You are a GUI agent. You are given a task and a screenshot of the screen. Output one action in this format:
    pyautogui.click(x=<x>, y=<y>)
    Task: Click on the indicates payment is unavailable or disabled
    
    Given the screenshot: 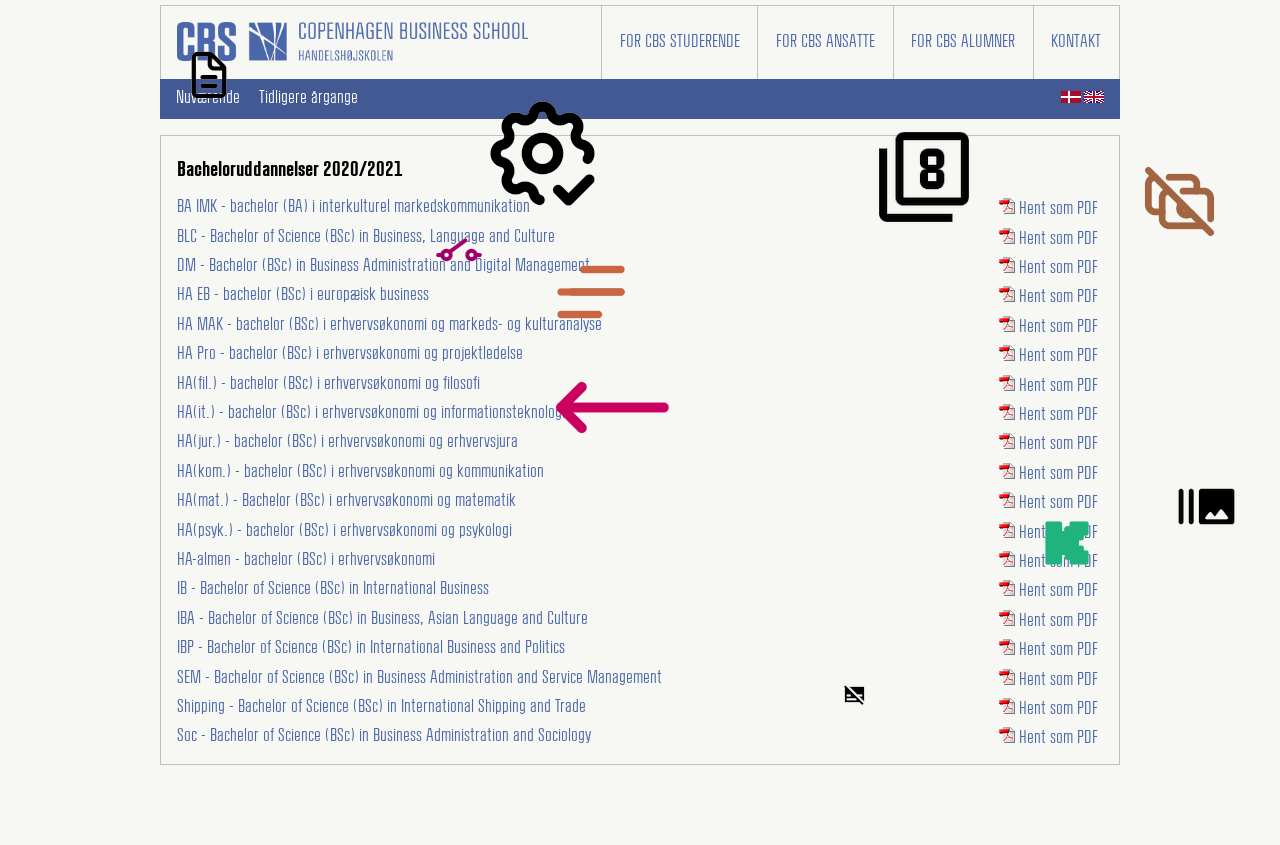 What is the action you would take?
    pyautogui.click(x=1179, y=201)
    